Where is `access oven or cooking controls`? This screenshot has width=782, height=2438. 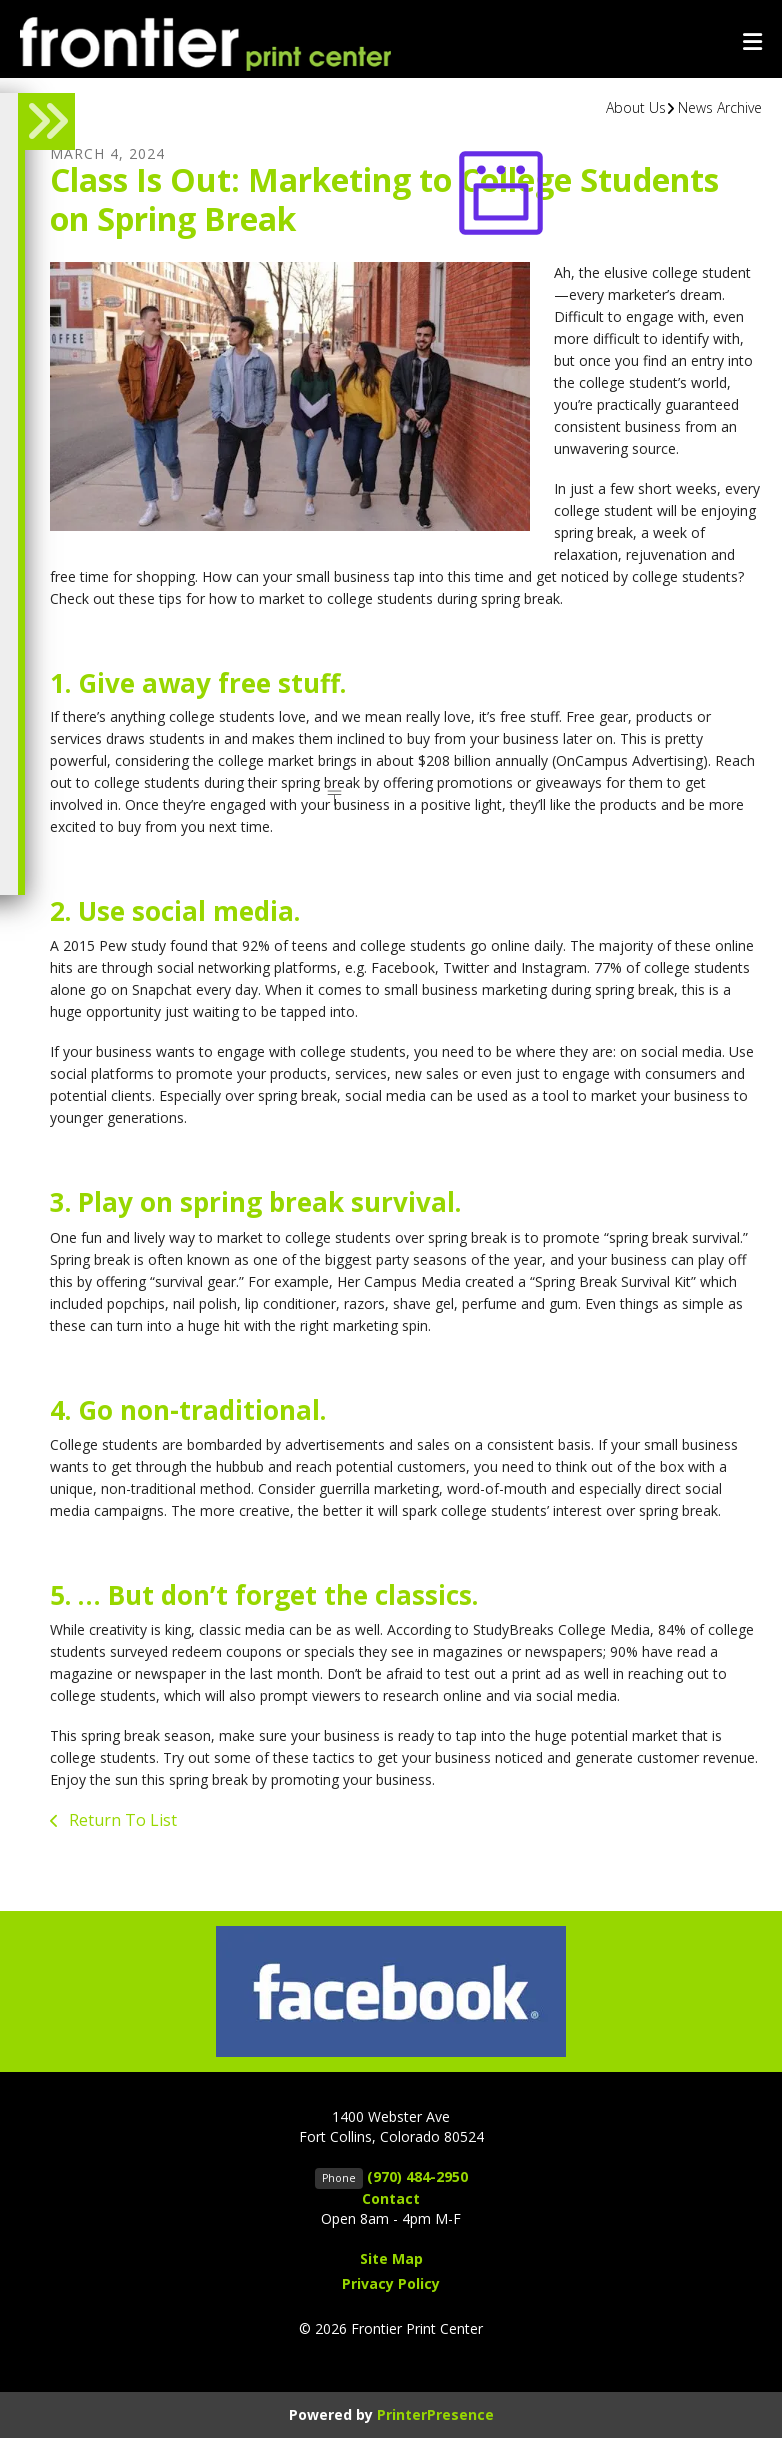
access oven or cooking controls is located at coordinates (501, 193).